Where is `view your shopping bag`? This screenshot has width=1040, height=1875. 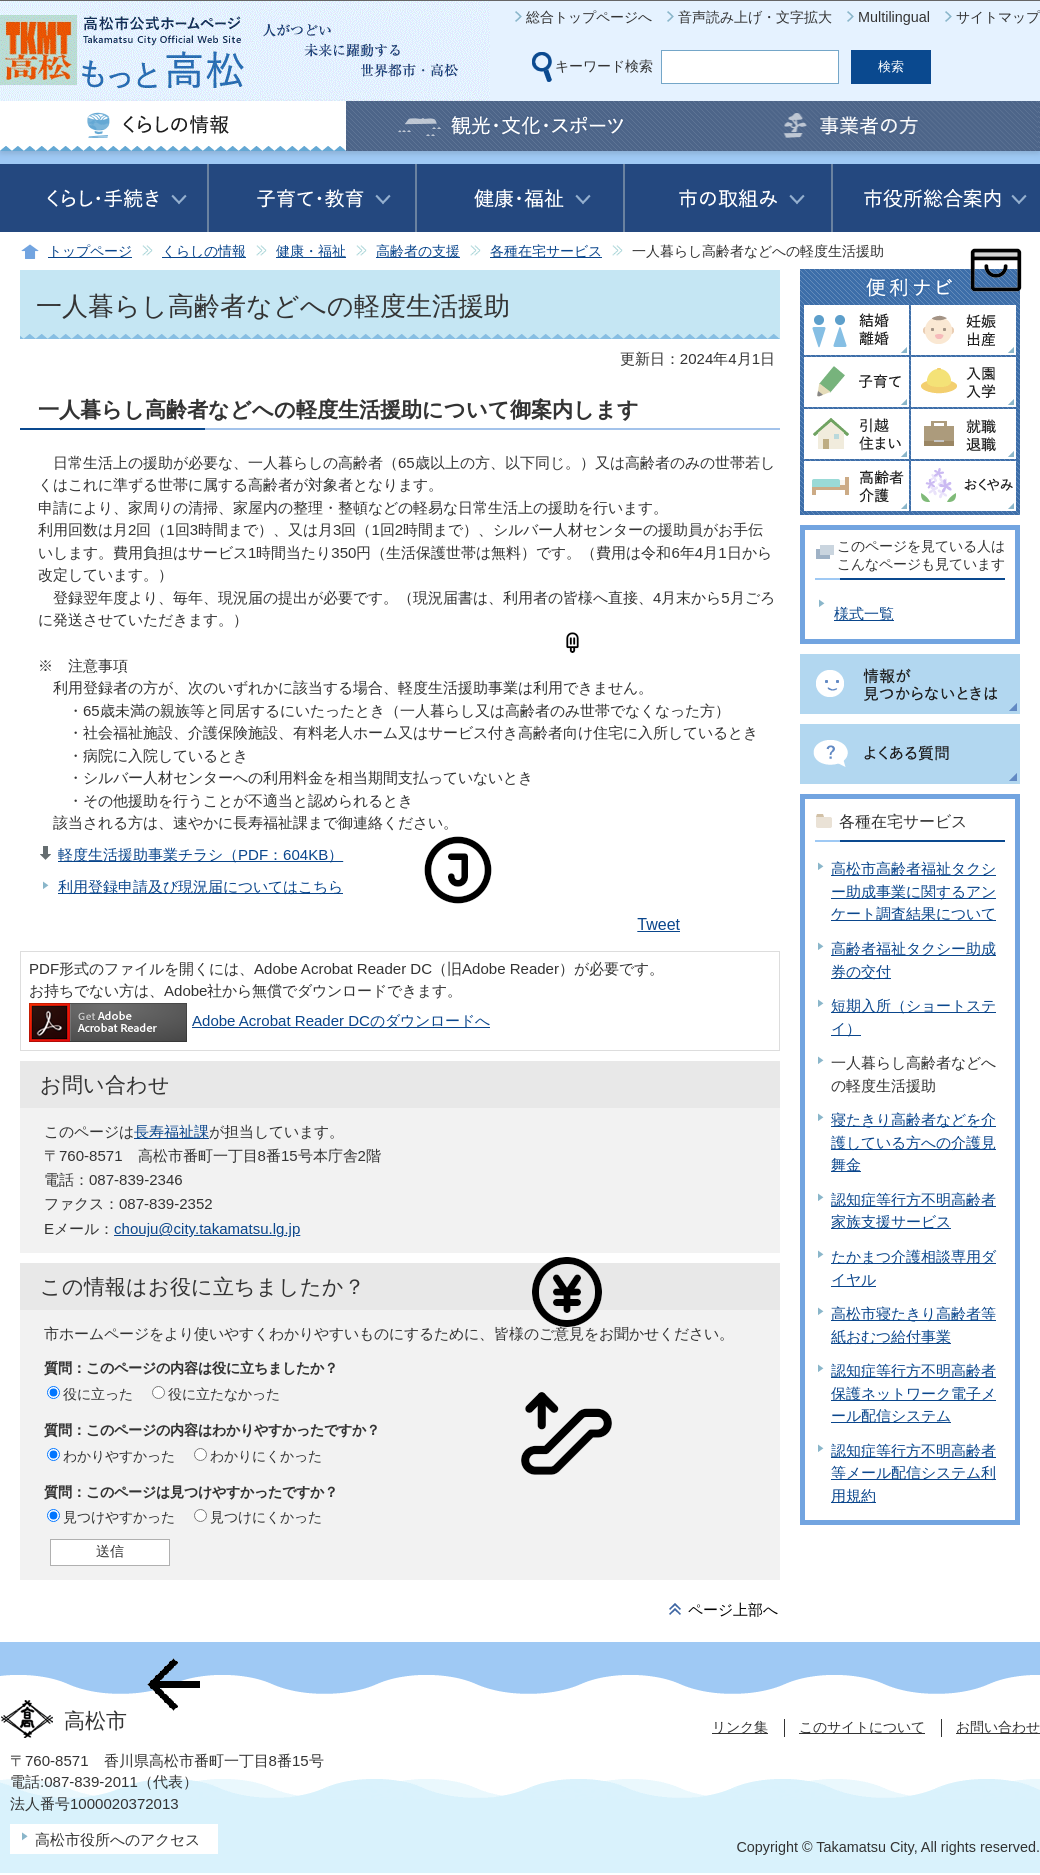 view your shopping bag is located at coordinates (996, 270).